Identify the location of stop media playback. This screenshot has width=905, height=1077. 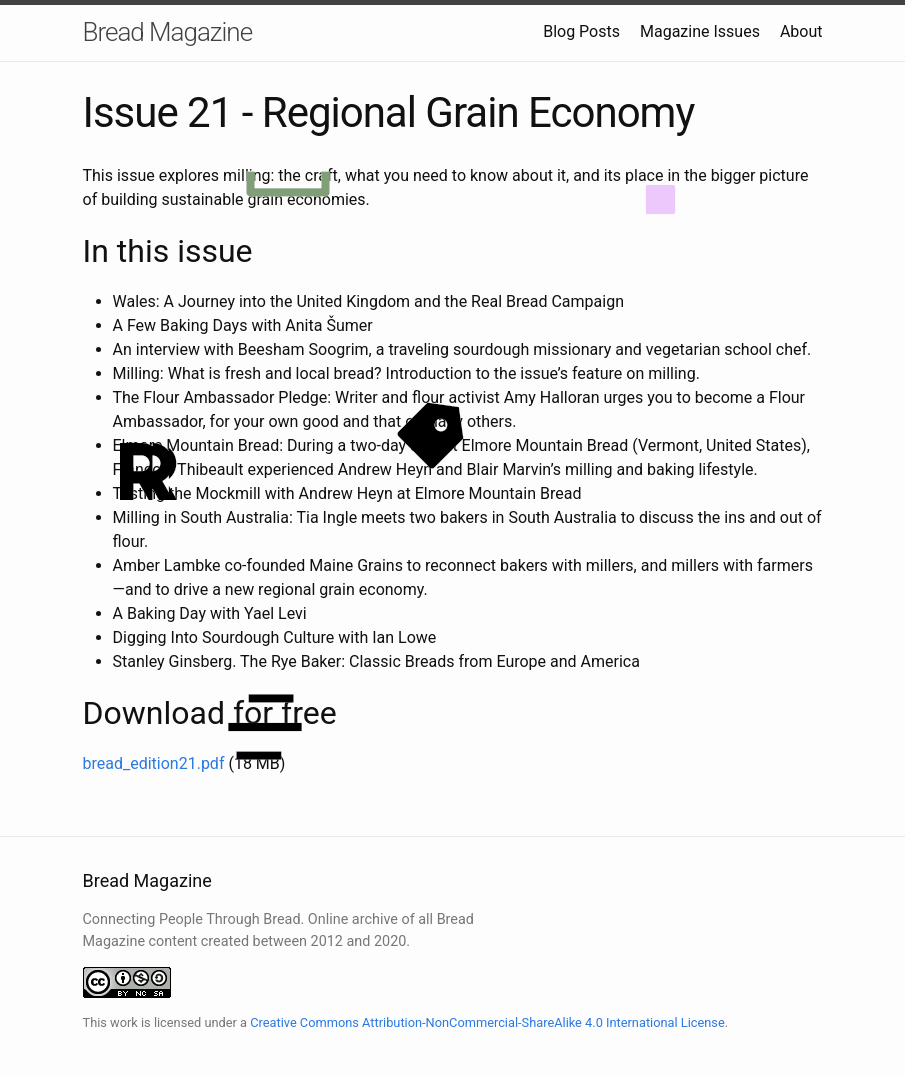
(660, 199).